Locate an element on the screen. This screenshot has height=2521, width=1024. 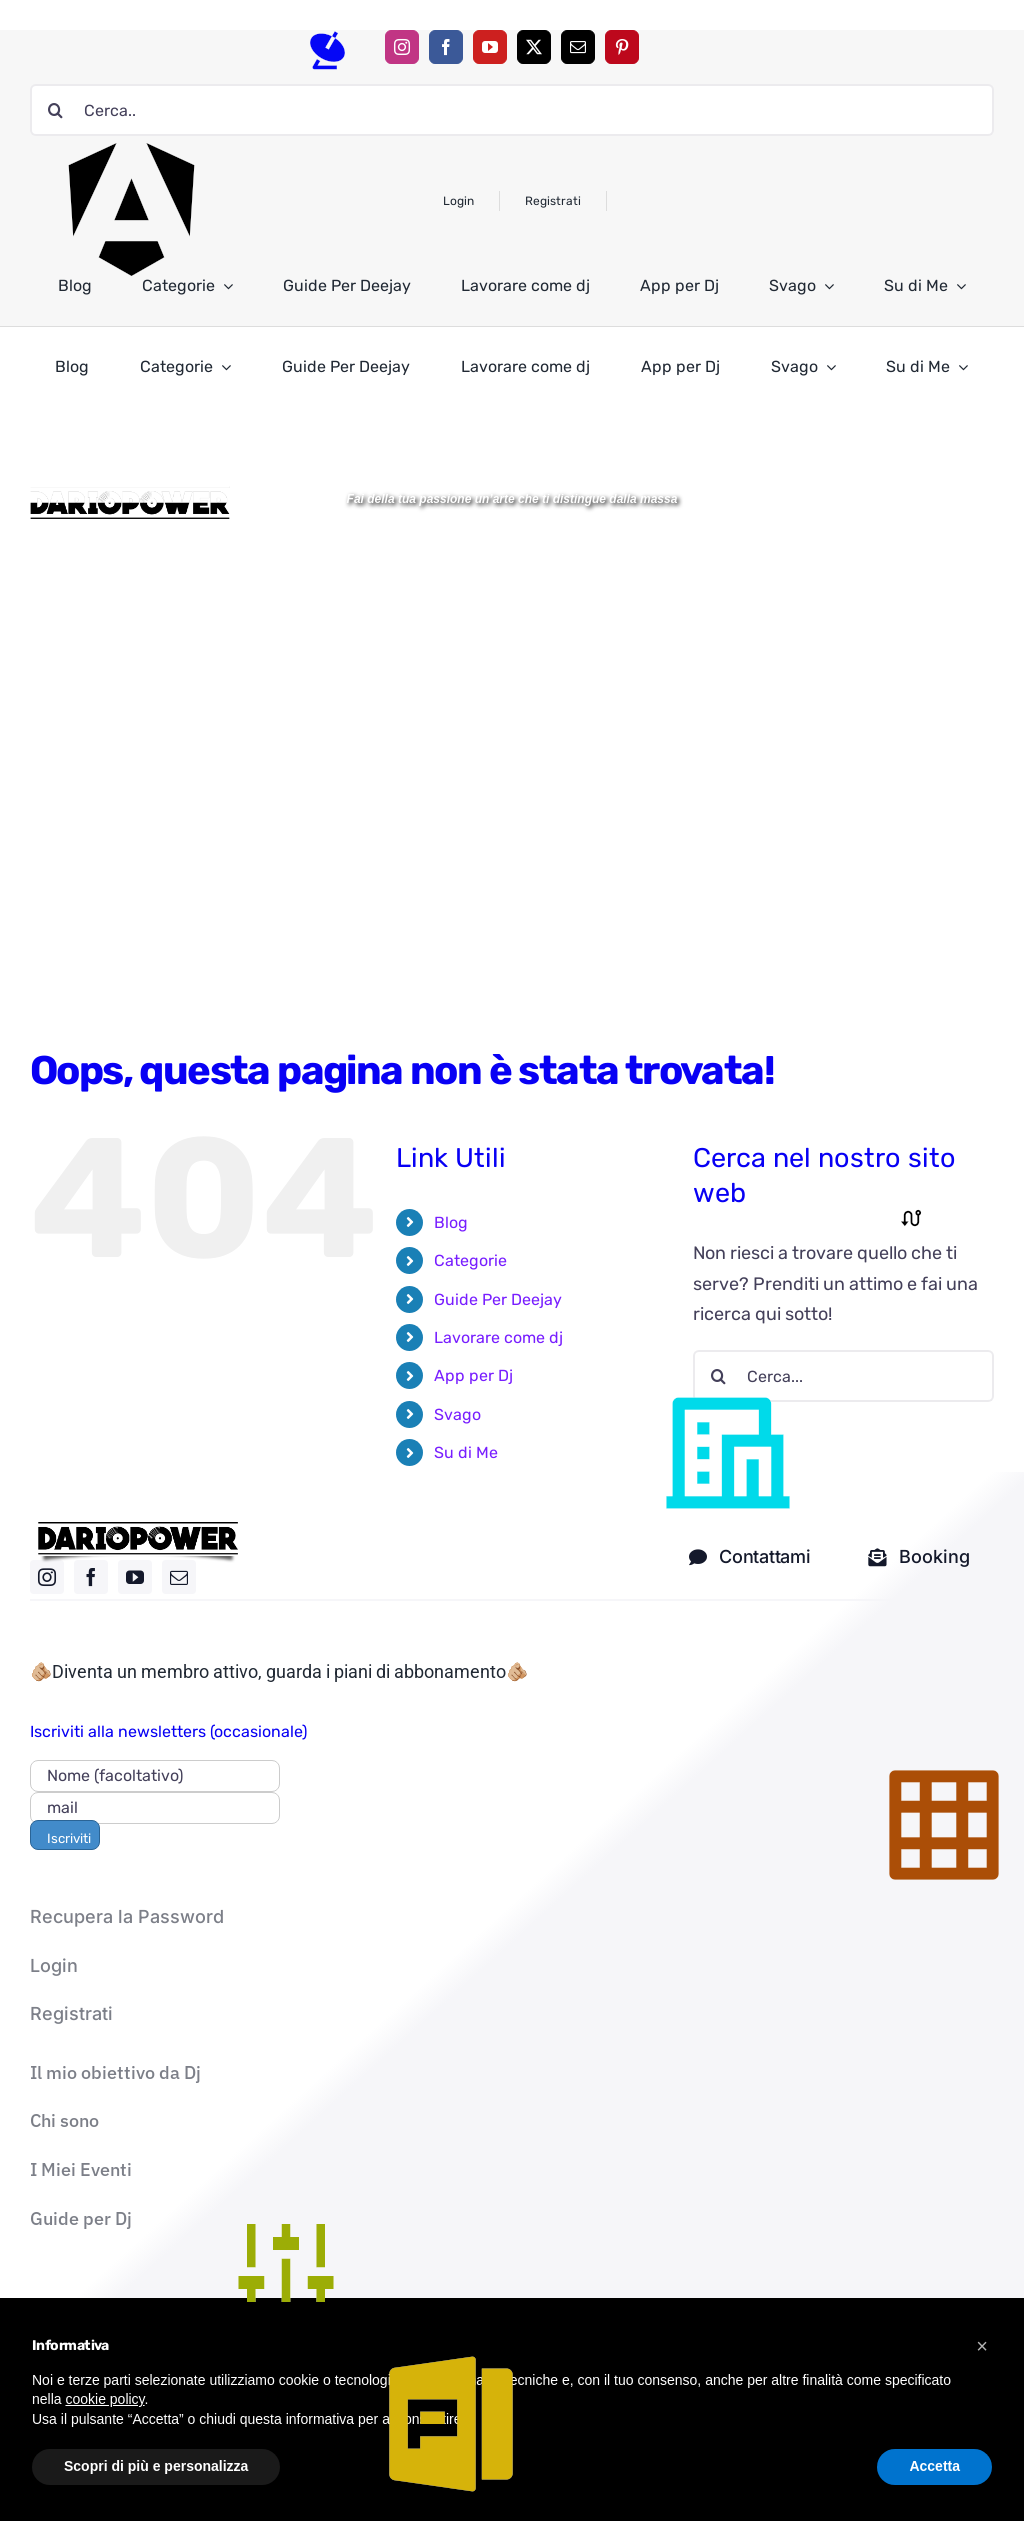
switch to grid view layout is located at coordinates (944, 1825).